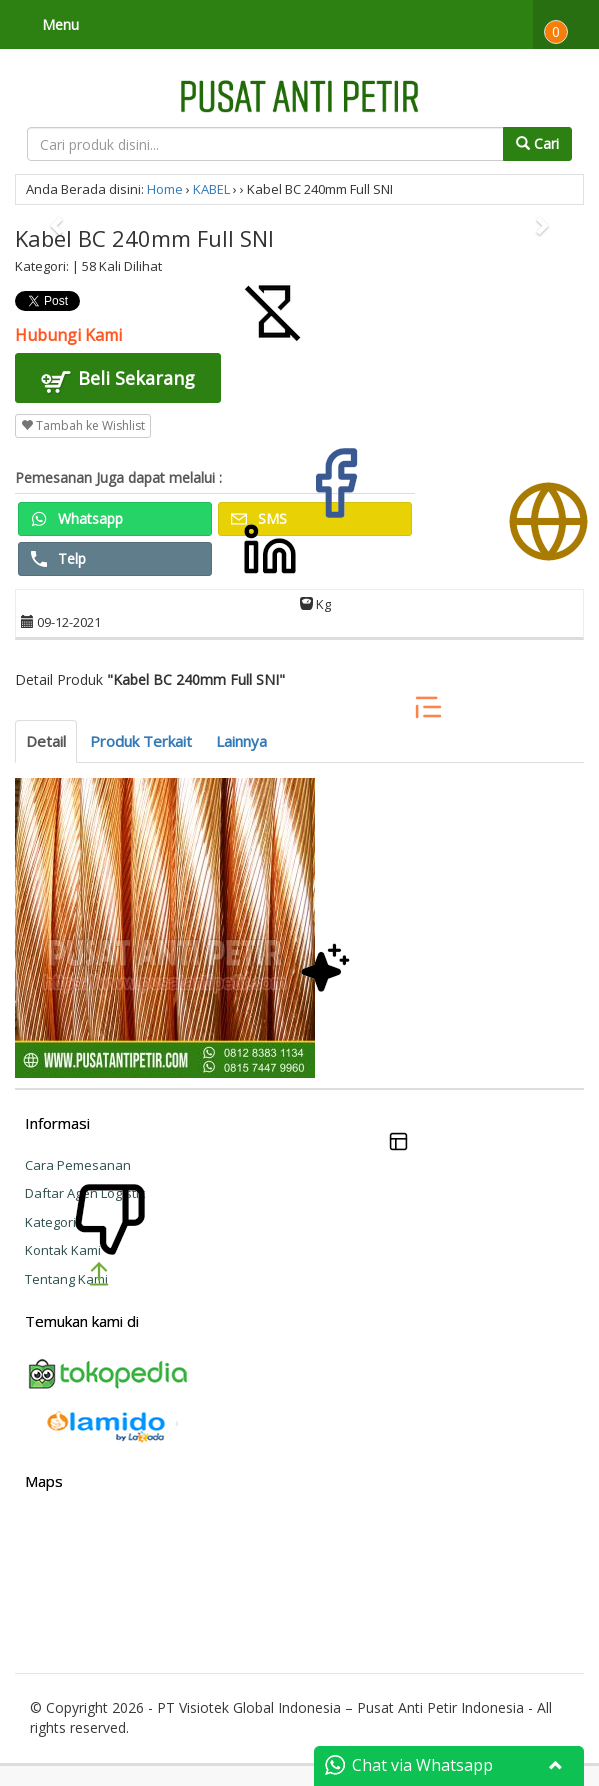  What do you see at coordinates (270, 550) in the screenshot?
I see `visit linkedin profile` at bounding box center [270, 550].